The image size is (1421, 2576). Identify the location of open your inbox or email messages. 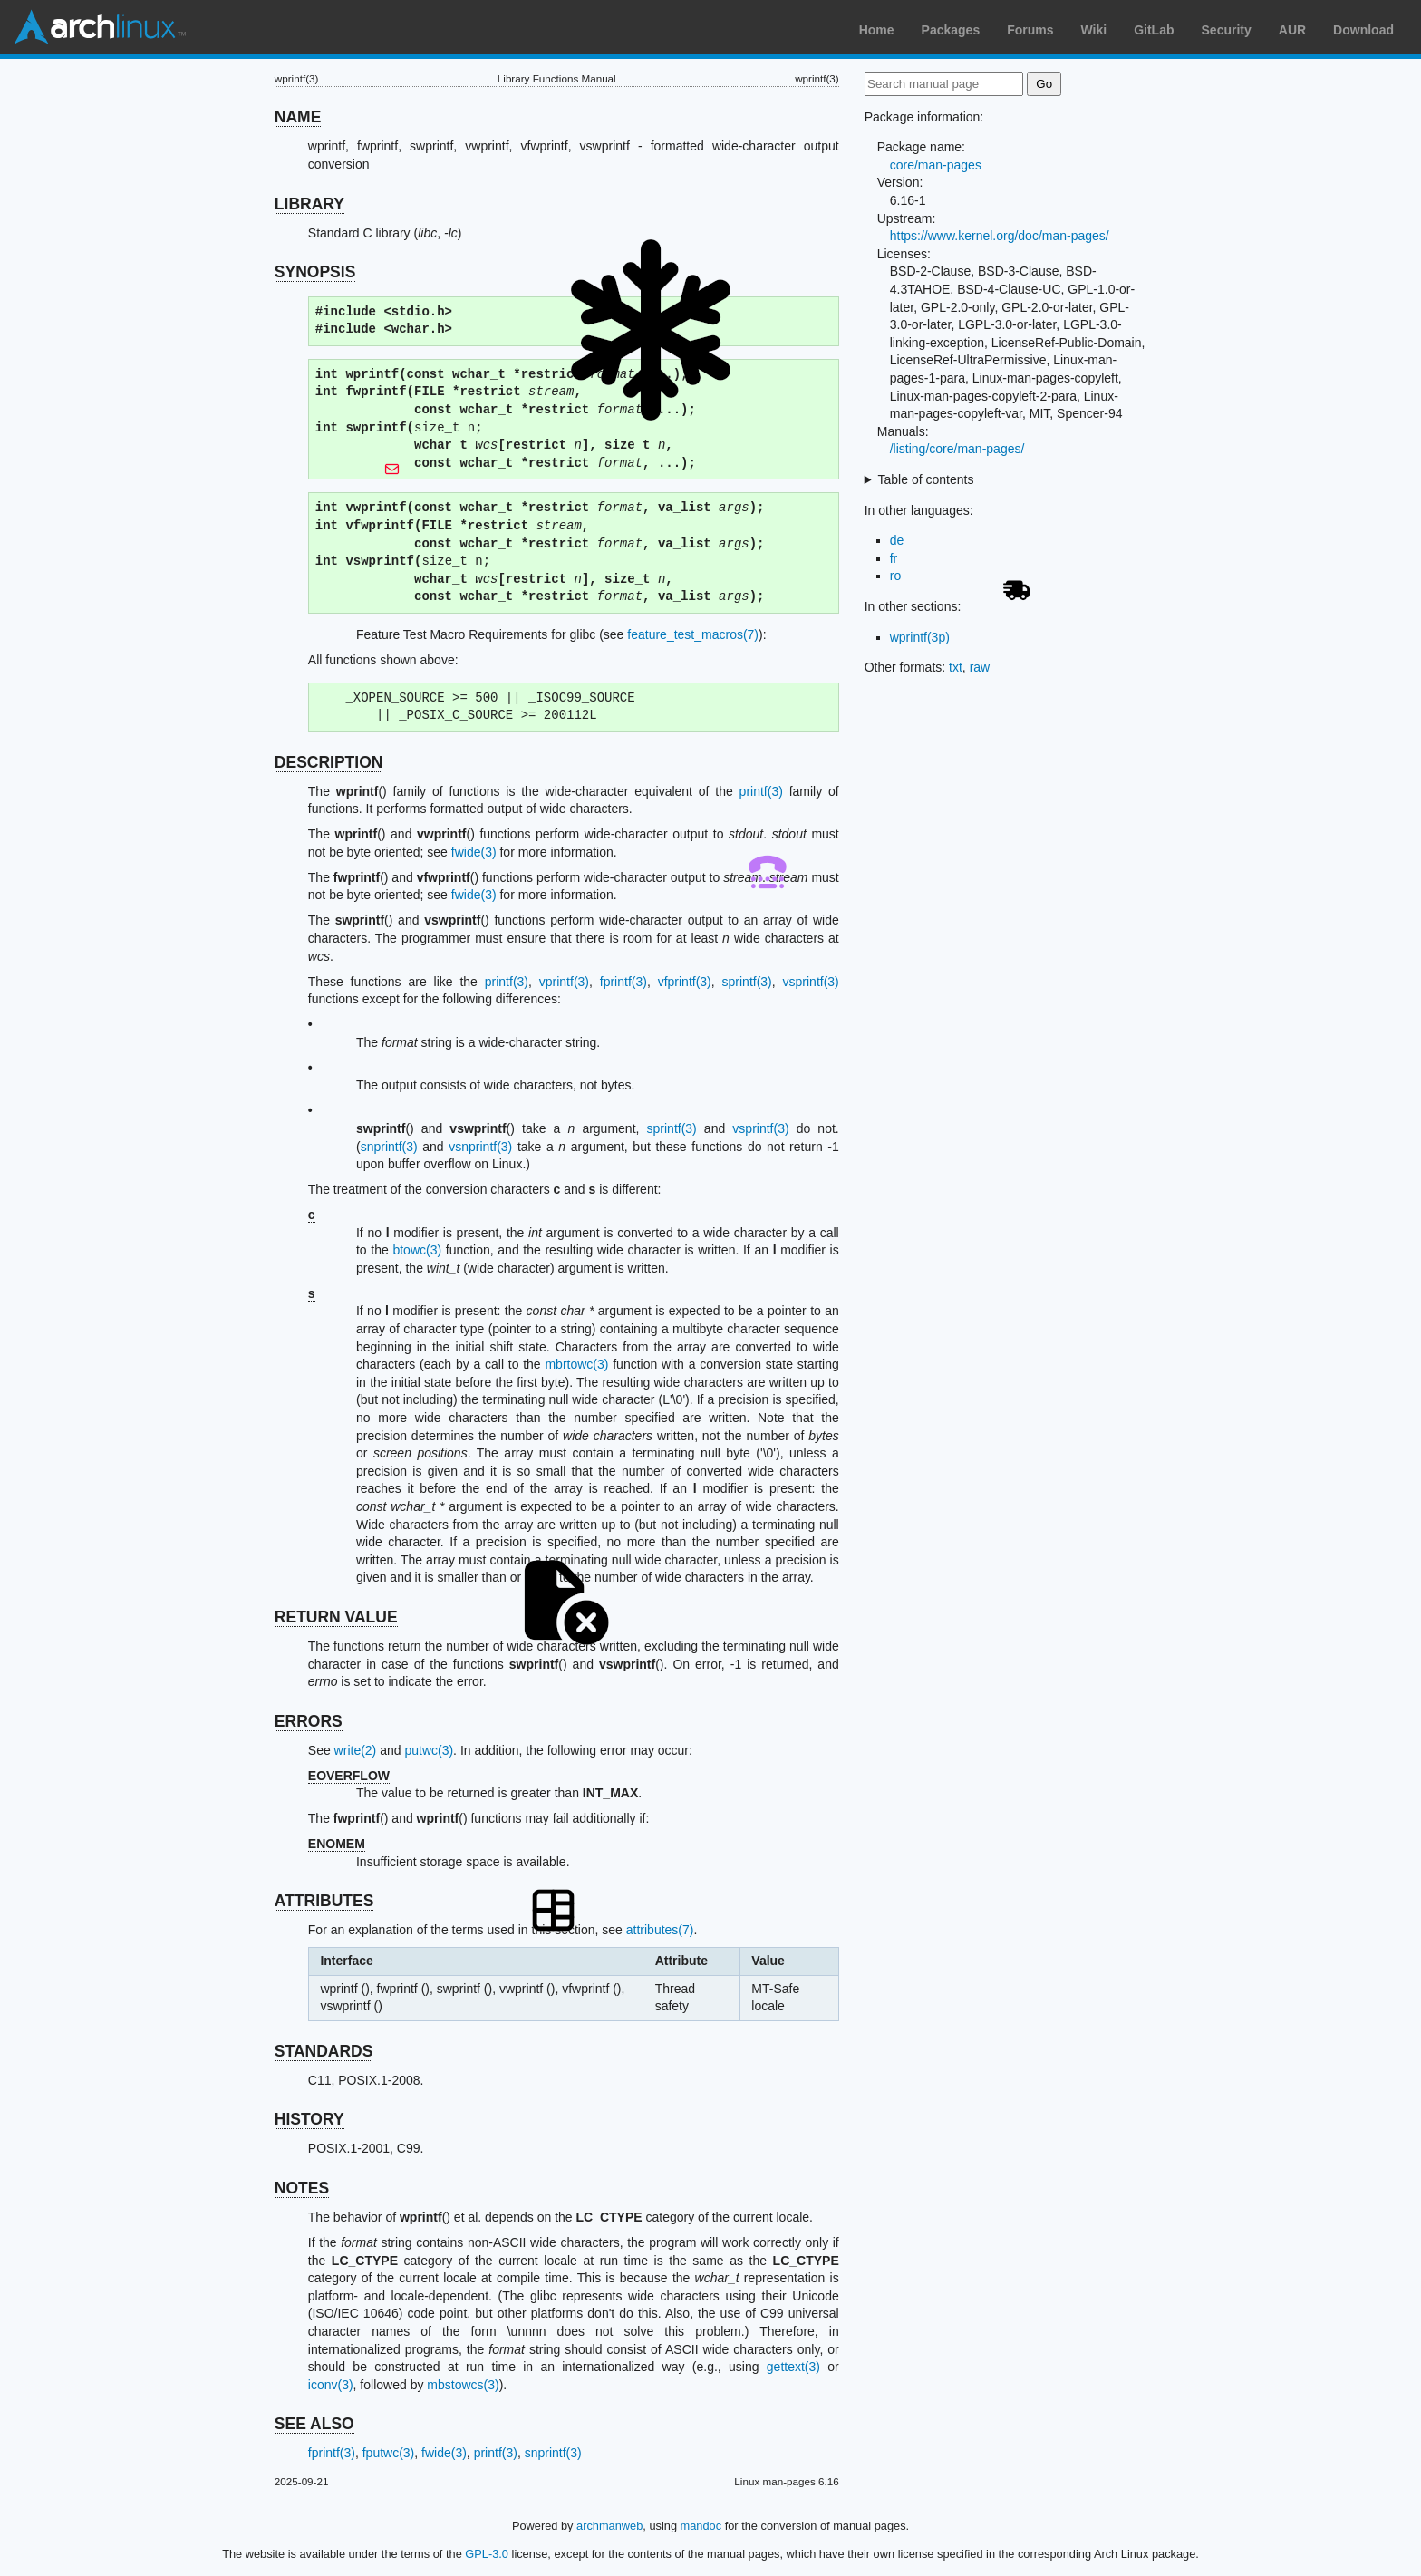
(392, 469).